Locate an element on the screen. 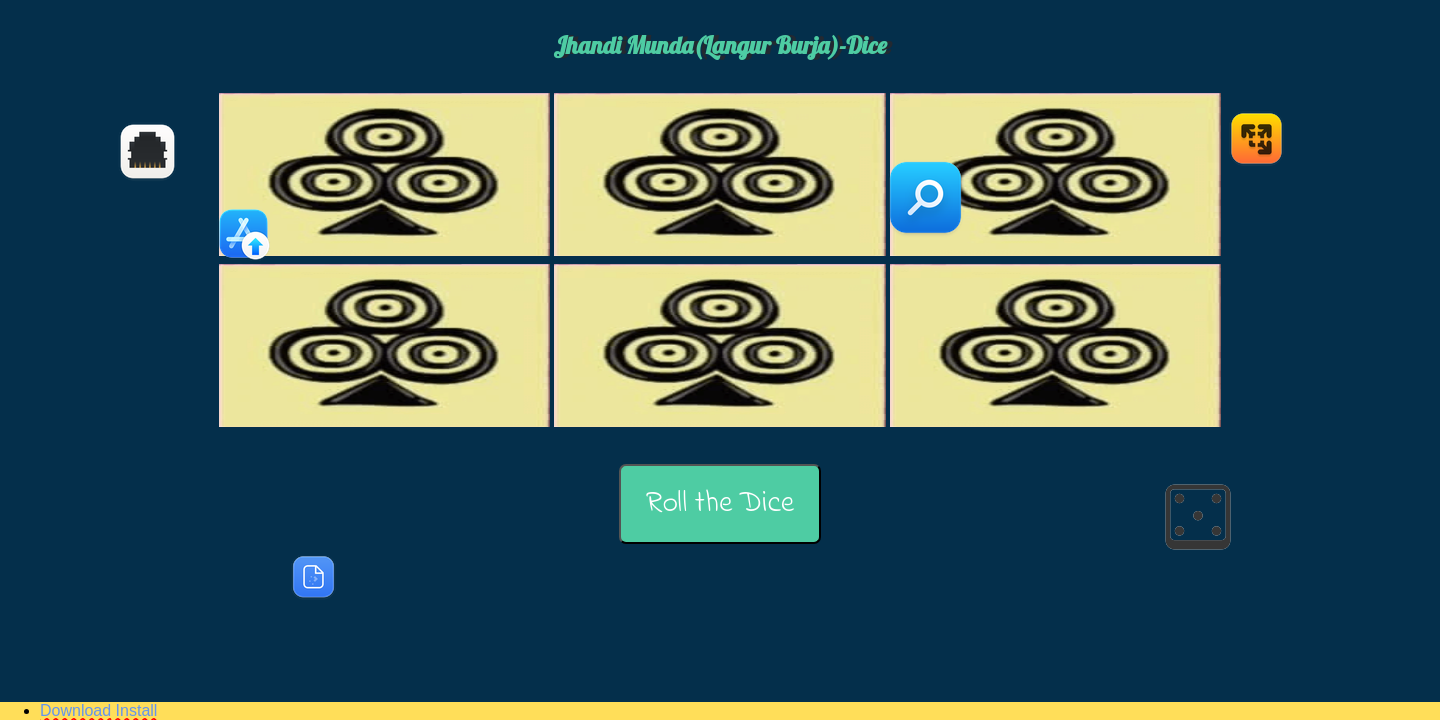 The width and height of the screenshot is (1440, 720). open search settings or preferences is located at coordinates (925, 197).